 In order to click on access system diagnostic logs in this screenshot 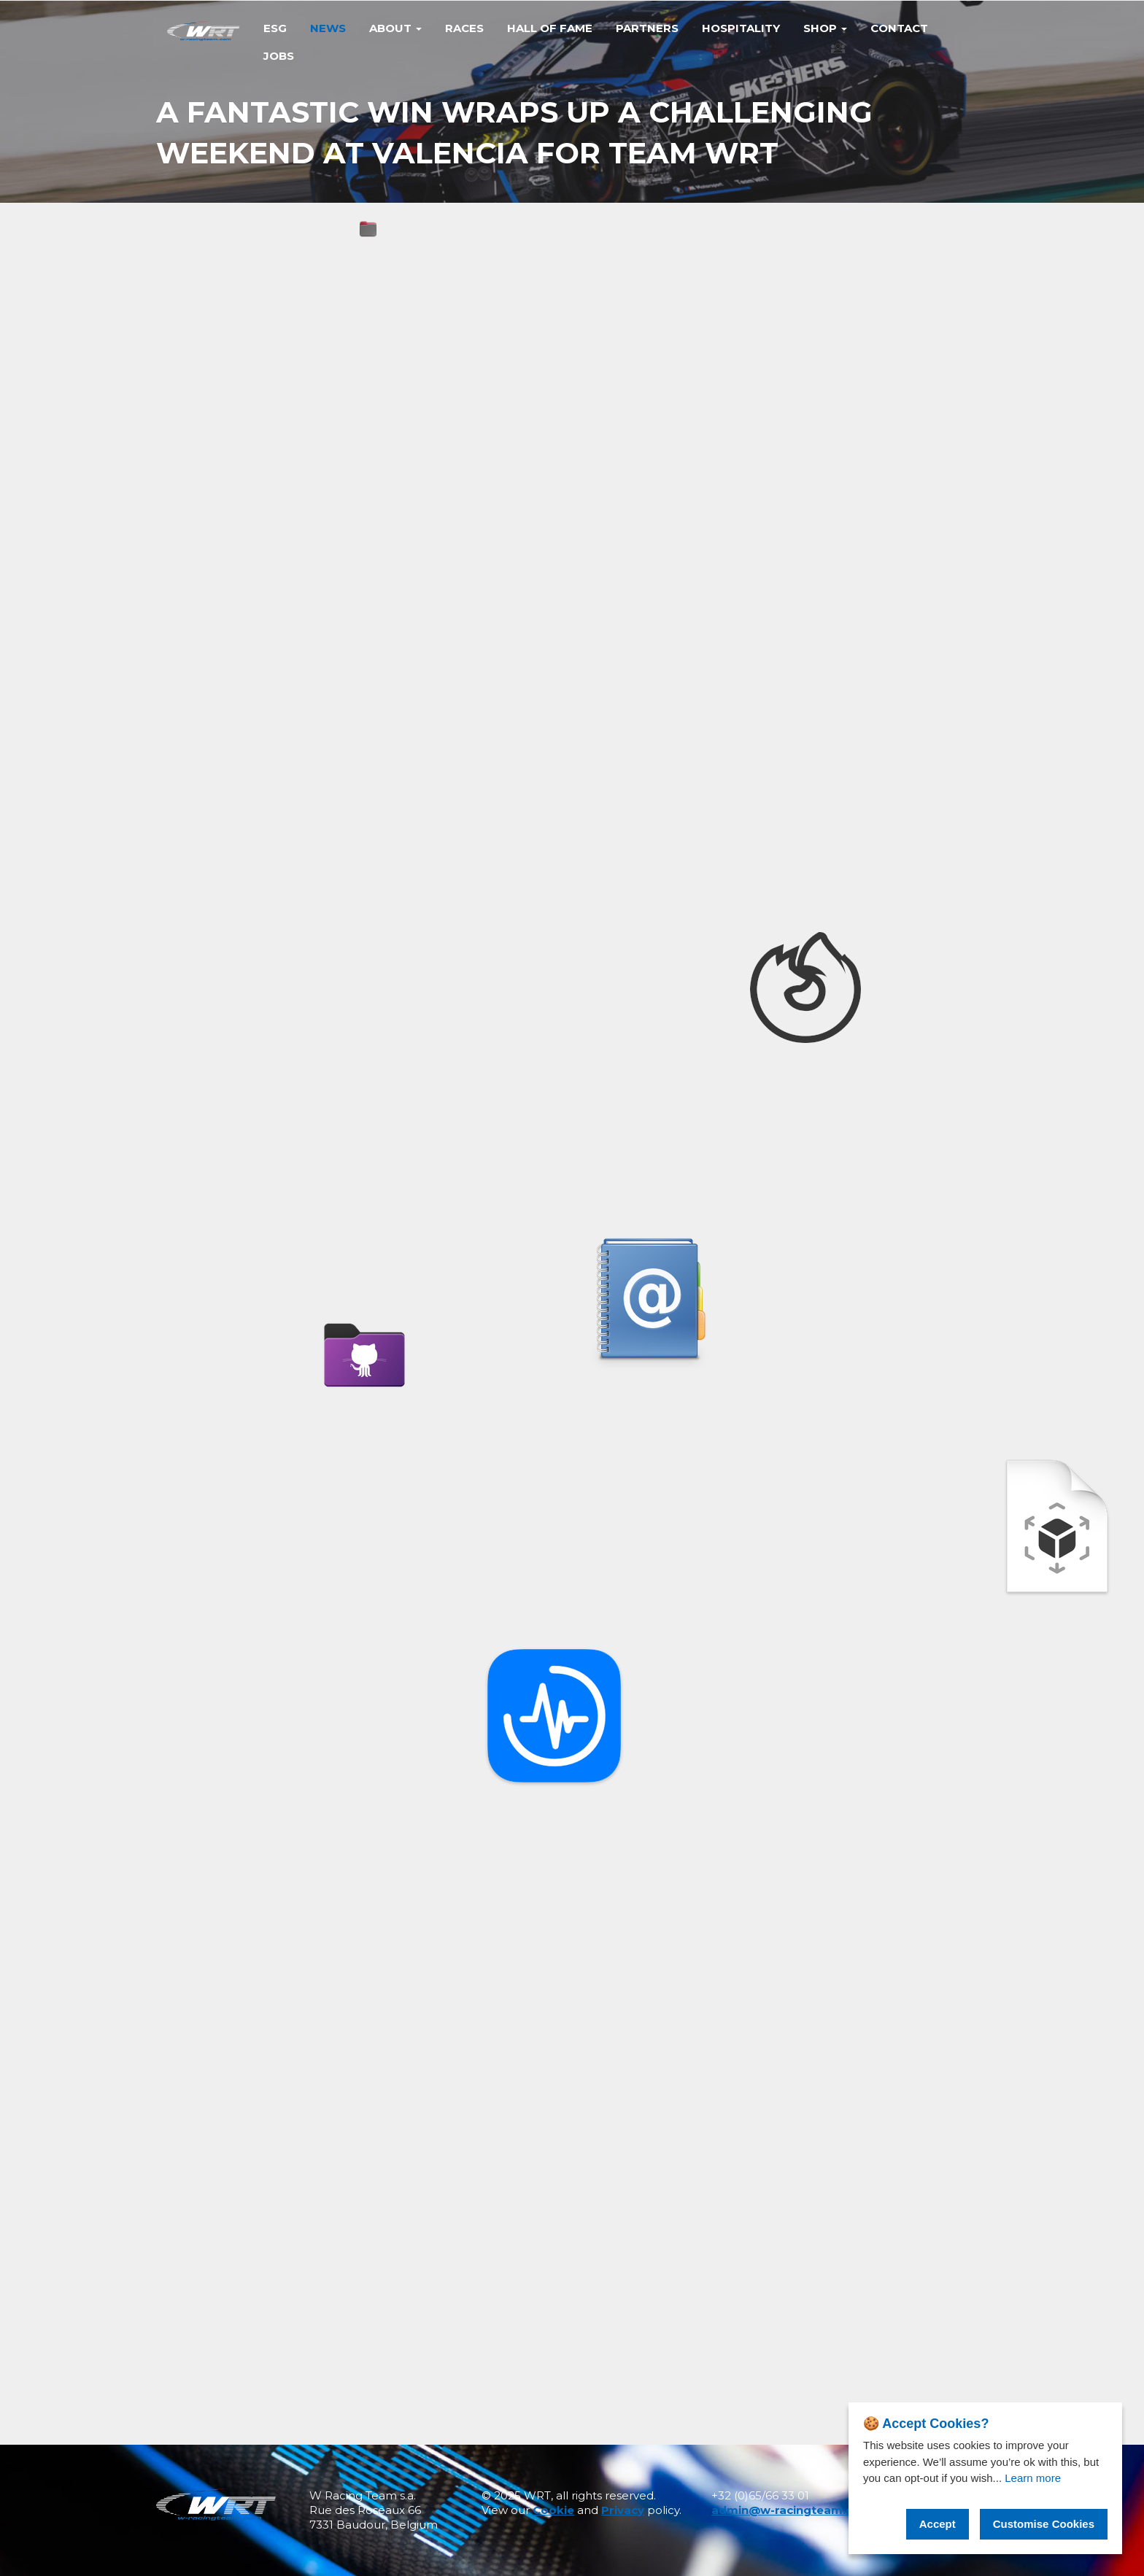, I will do `click(554, 1715)`.